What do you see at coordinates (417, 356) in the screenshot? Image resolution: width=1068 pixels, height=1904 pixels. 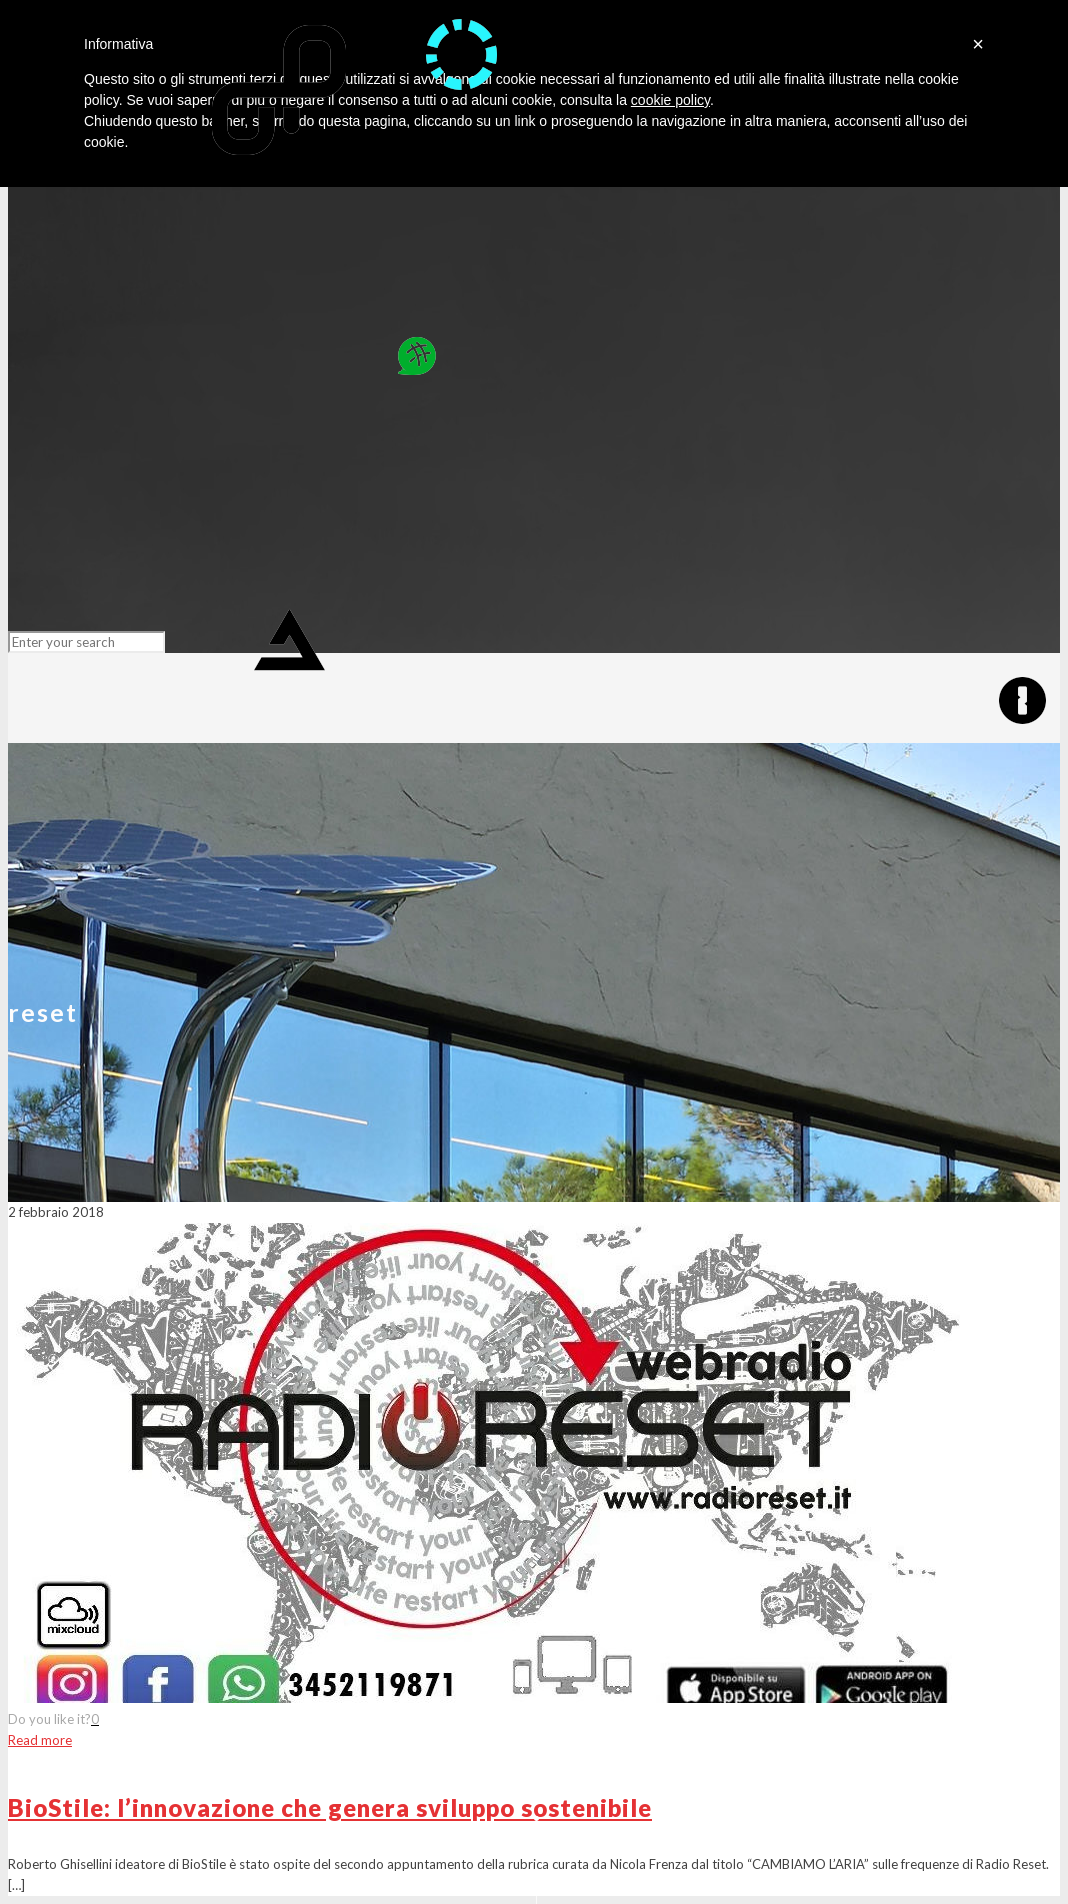 I see `visit the CodeNewbie community website` at bounding box center [417, 356].